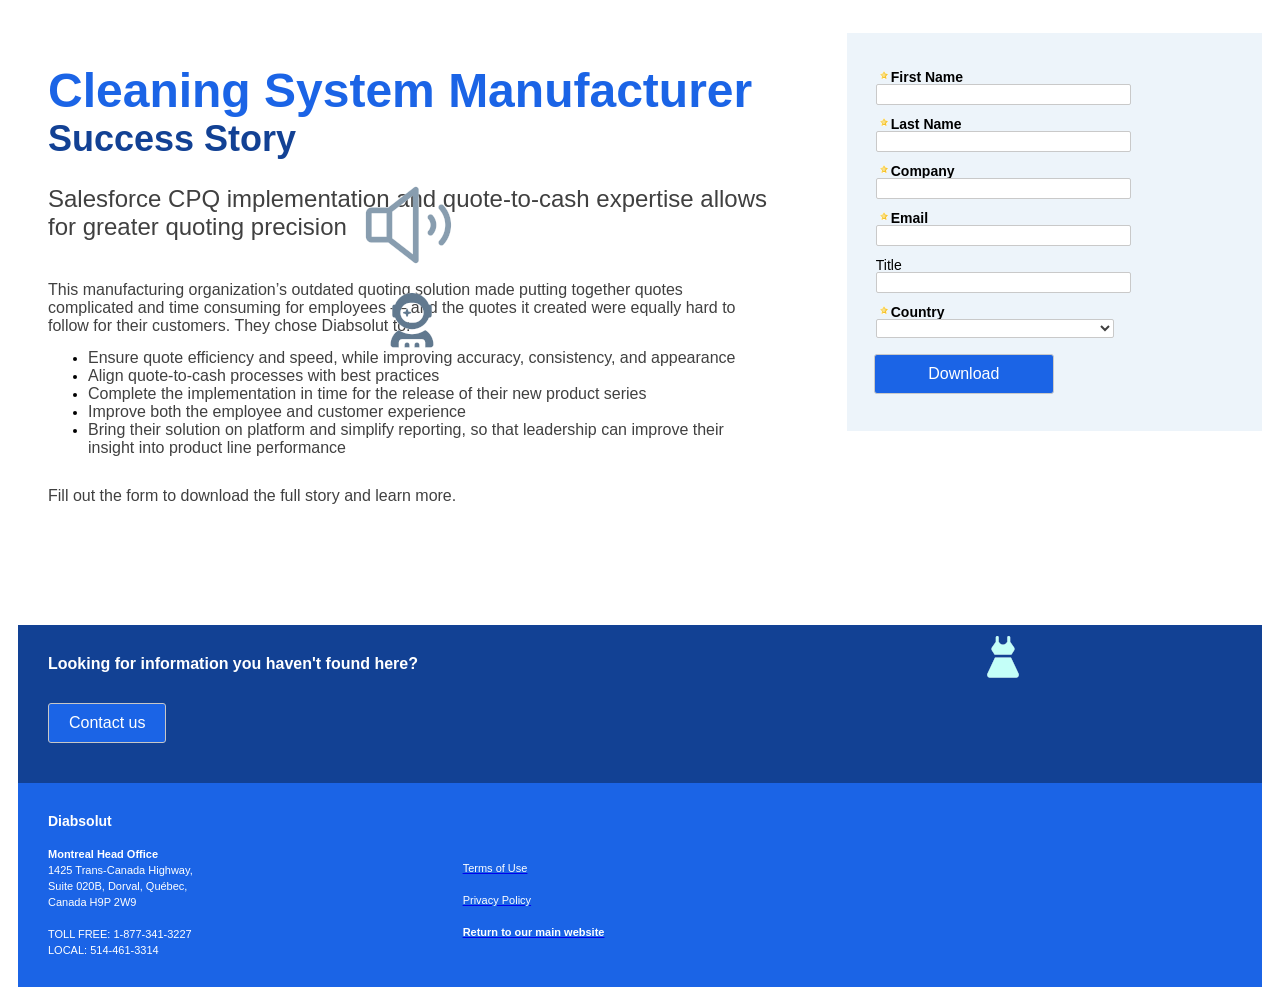 The image size is (1280, 1005). I want to click on view astronaut or space-themed user profile, so click(412, 321).